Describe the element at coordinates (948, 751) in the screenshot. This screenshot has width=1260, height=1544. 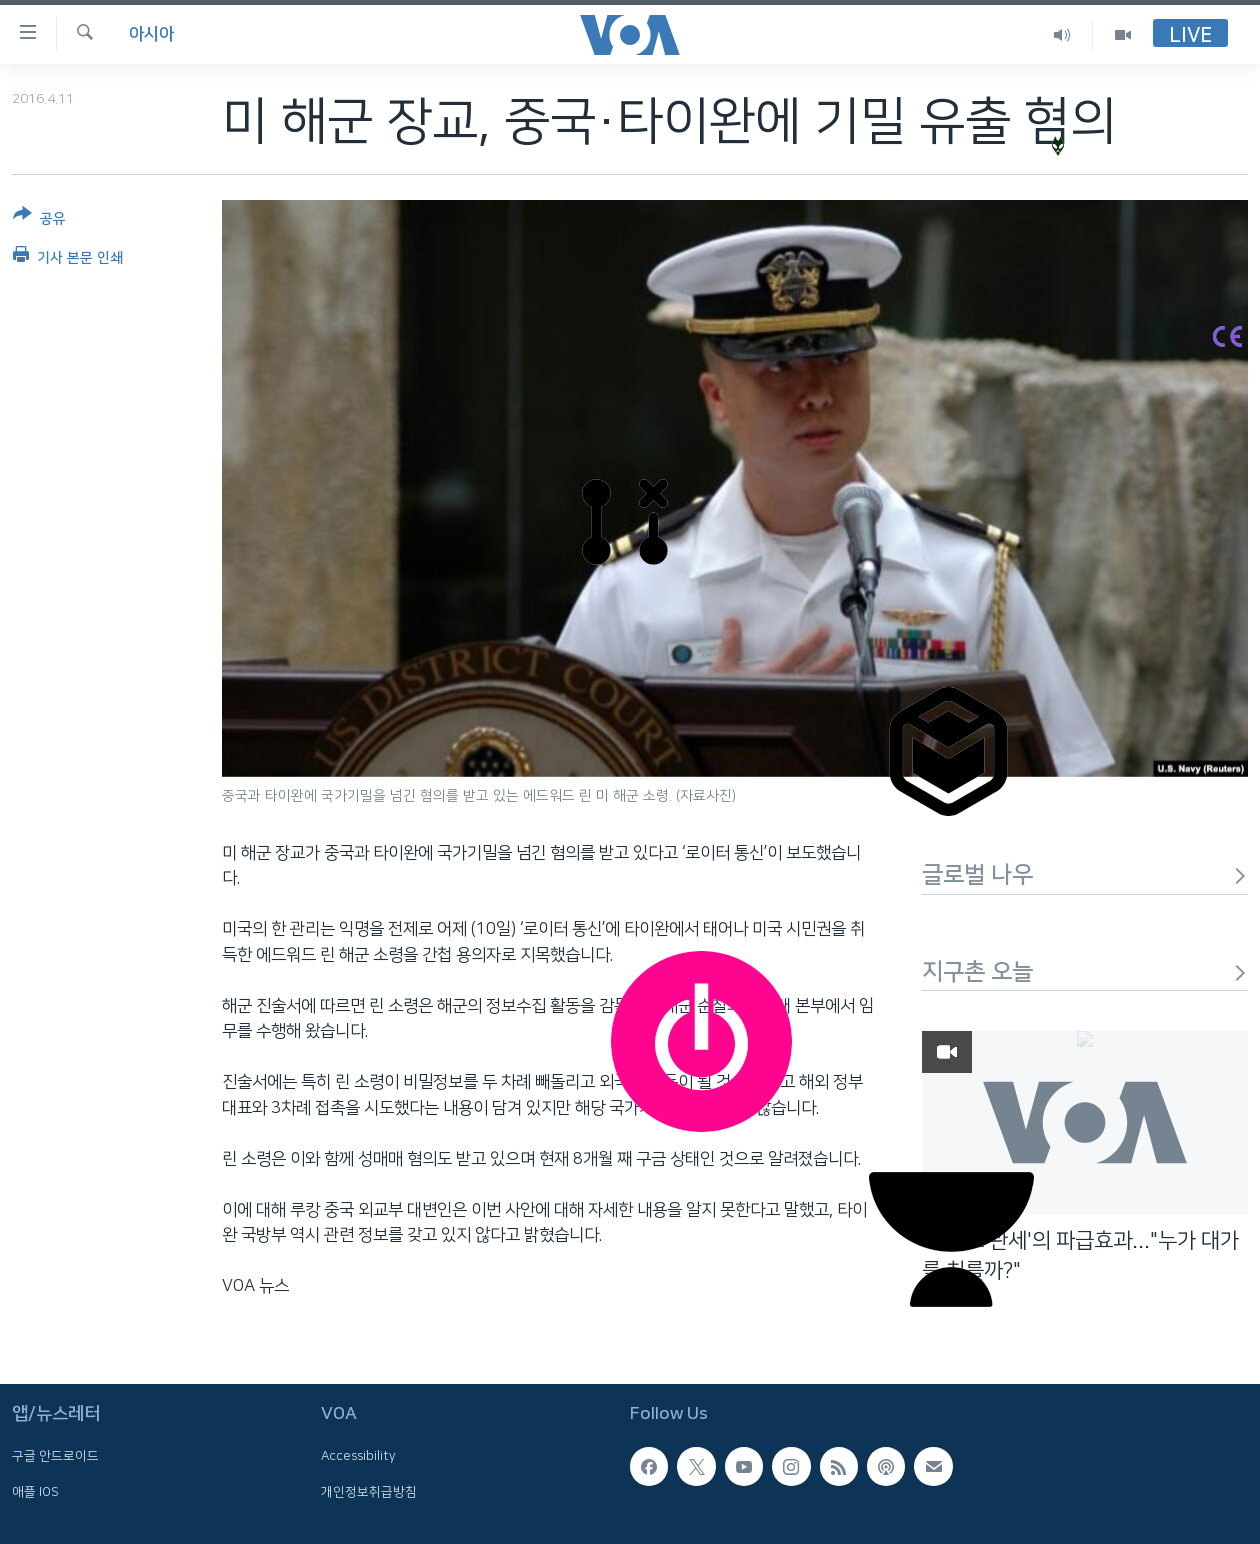
I see `metro bundler logo` at that location.